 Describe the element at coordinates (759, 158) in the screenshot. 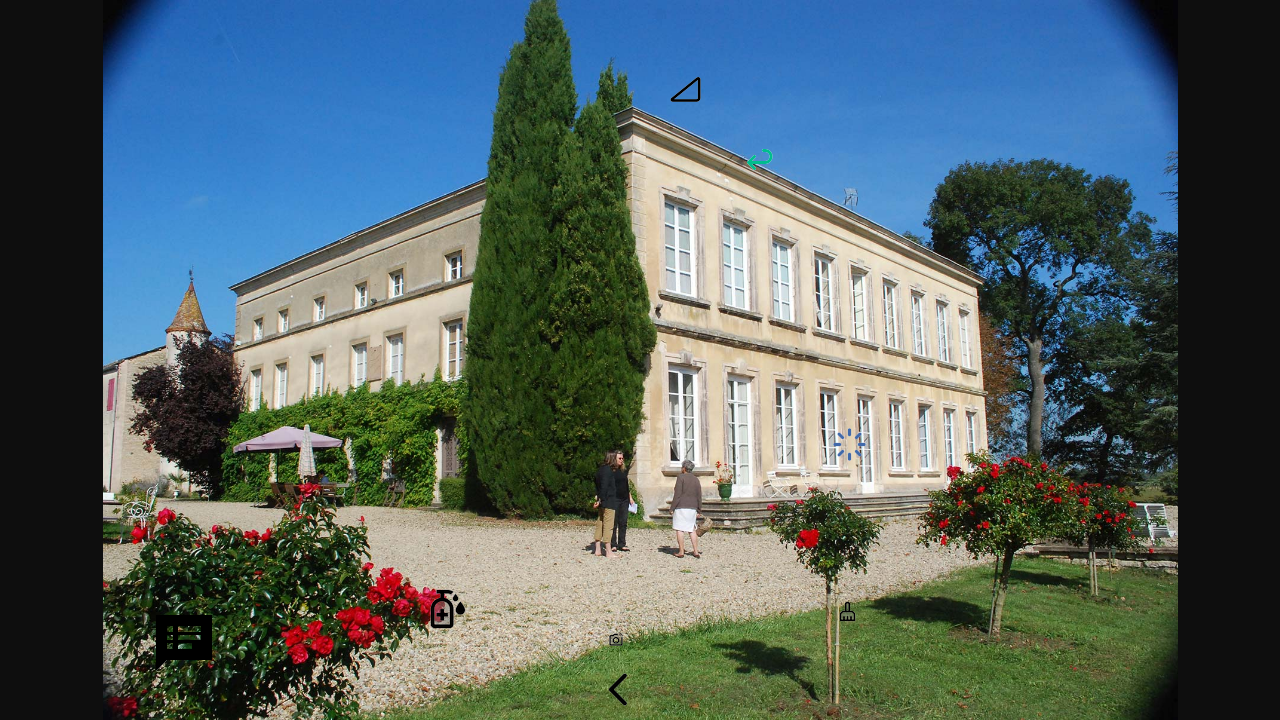

I see `go back to the previous screen` at that location.